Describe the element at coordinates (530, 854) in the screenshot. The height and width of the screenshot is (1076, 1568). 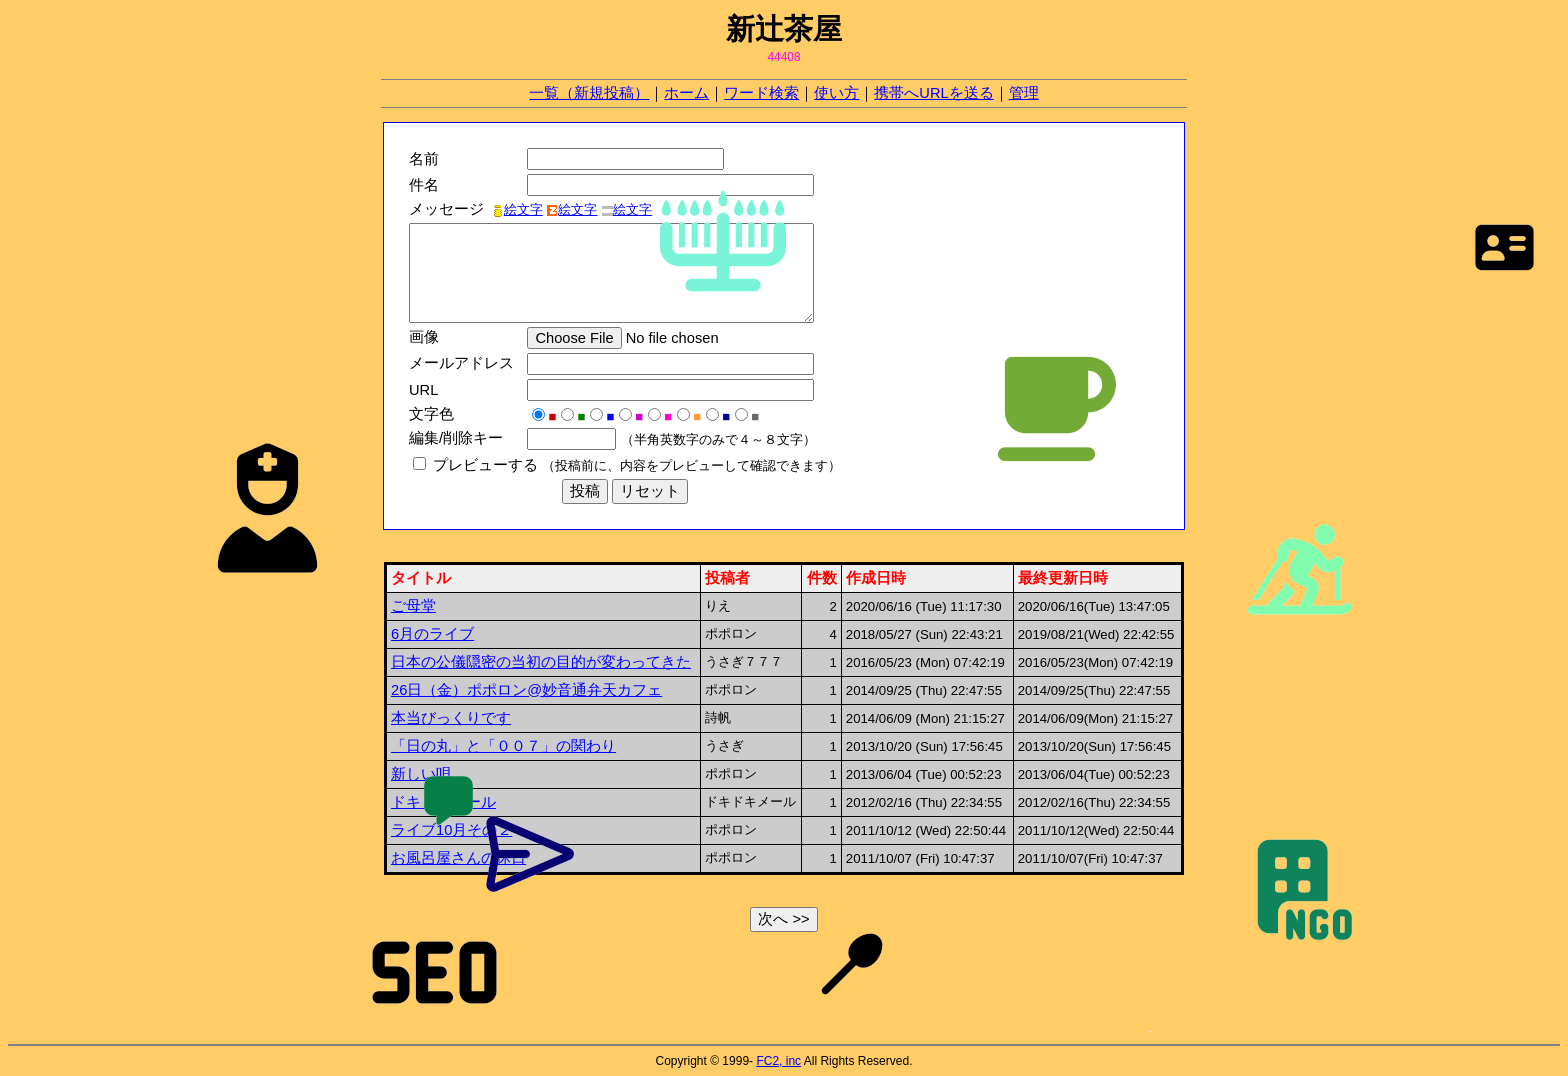
I see `send a message or email` at that location.